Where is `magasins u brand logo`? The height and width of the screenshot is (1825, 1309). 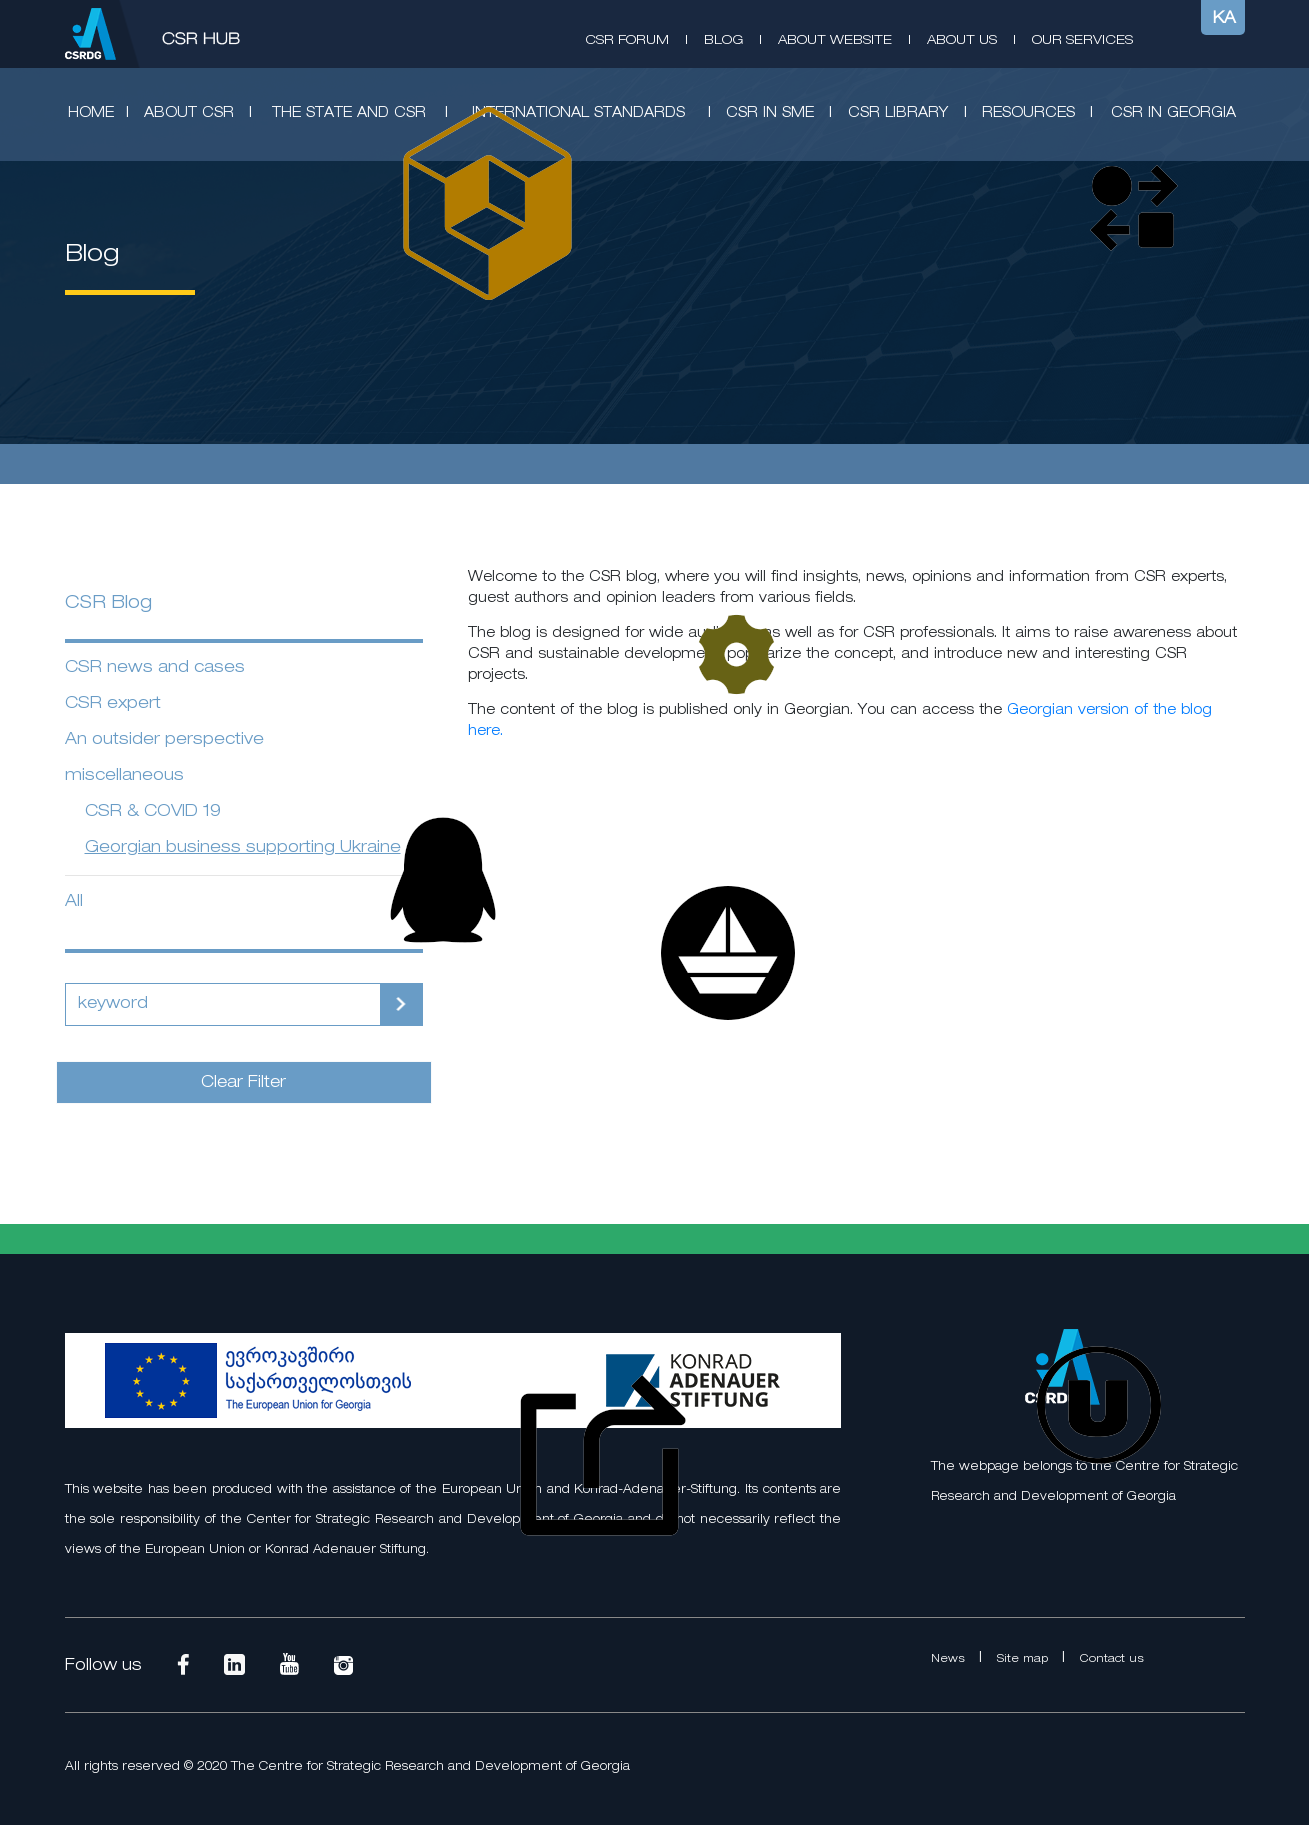
magasins u brand logo is located at coordinates (1099, 1405).